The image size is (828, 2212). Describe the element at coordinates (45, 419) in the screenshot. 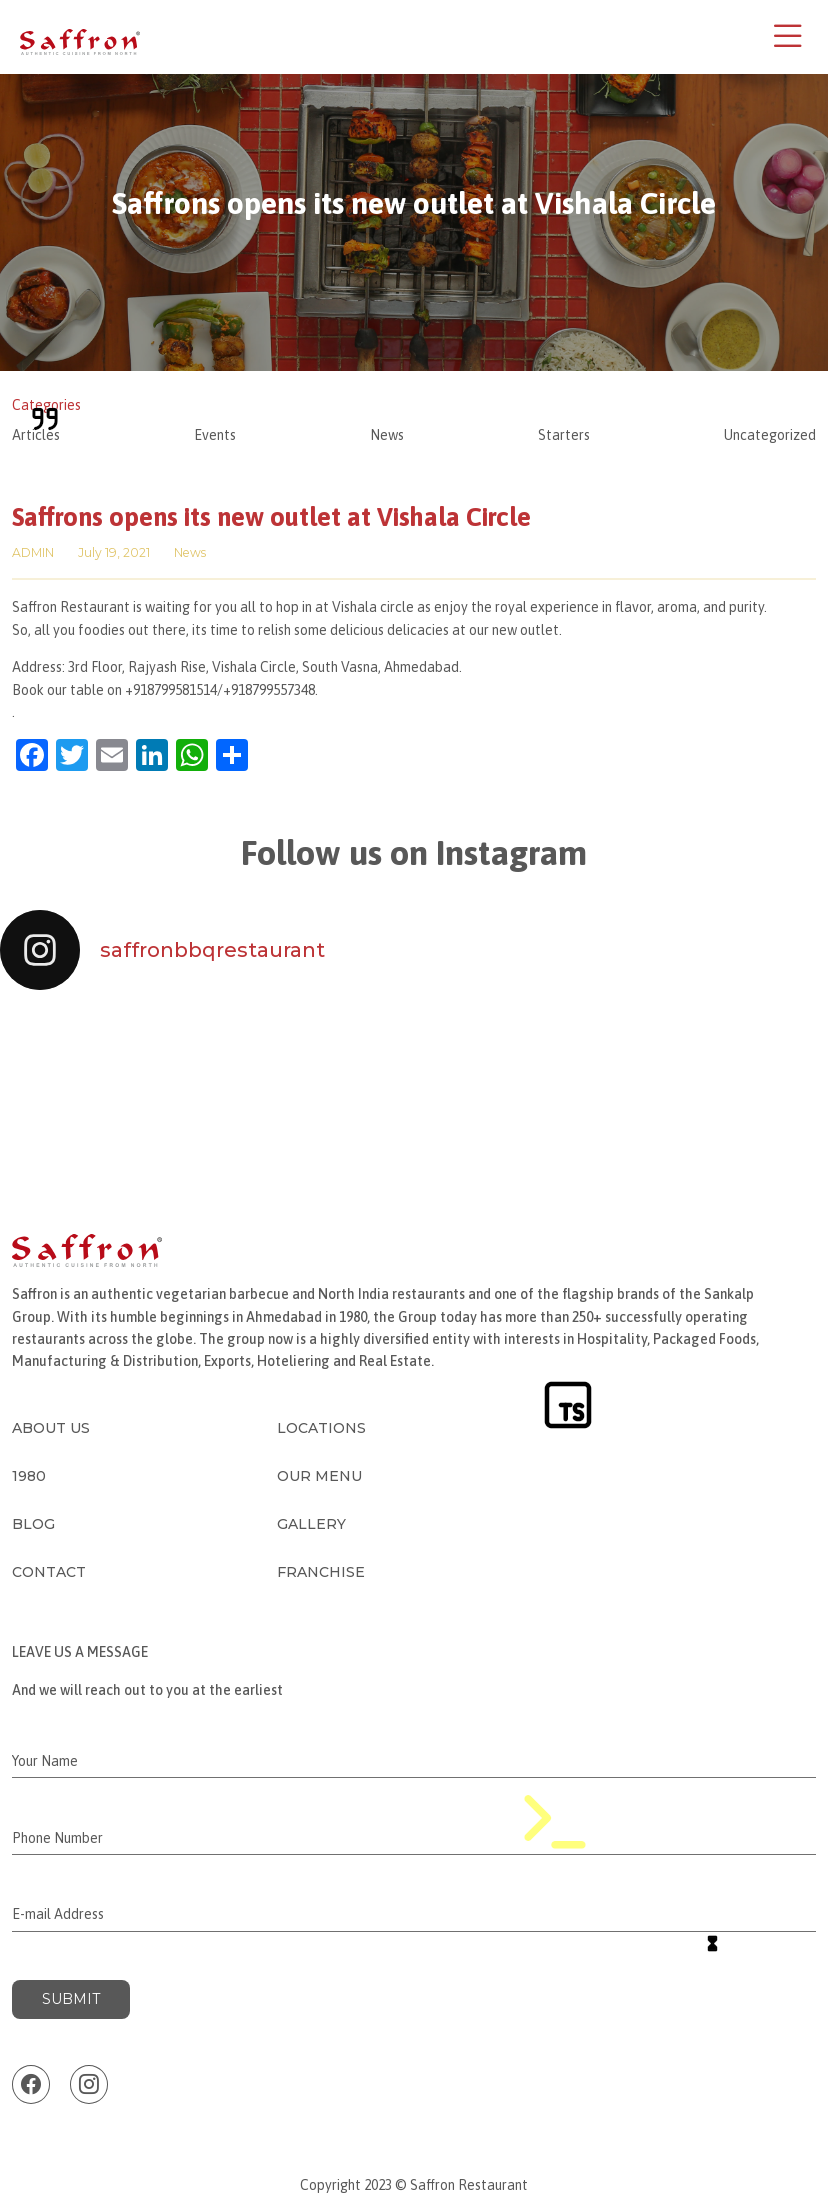

I see `insert a block quote` at that location.